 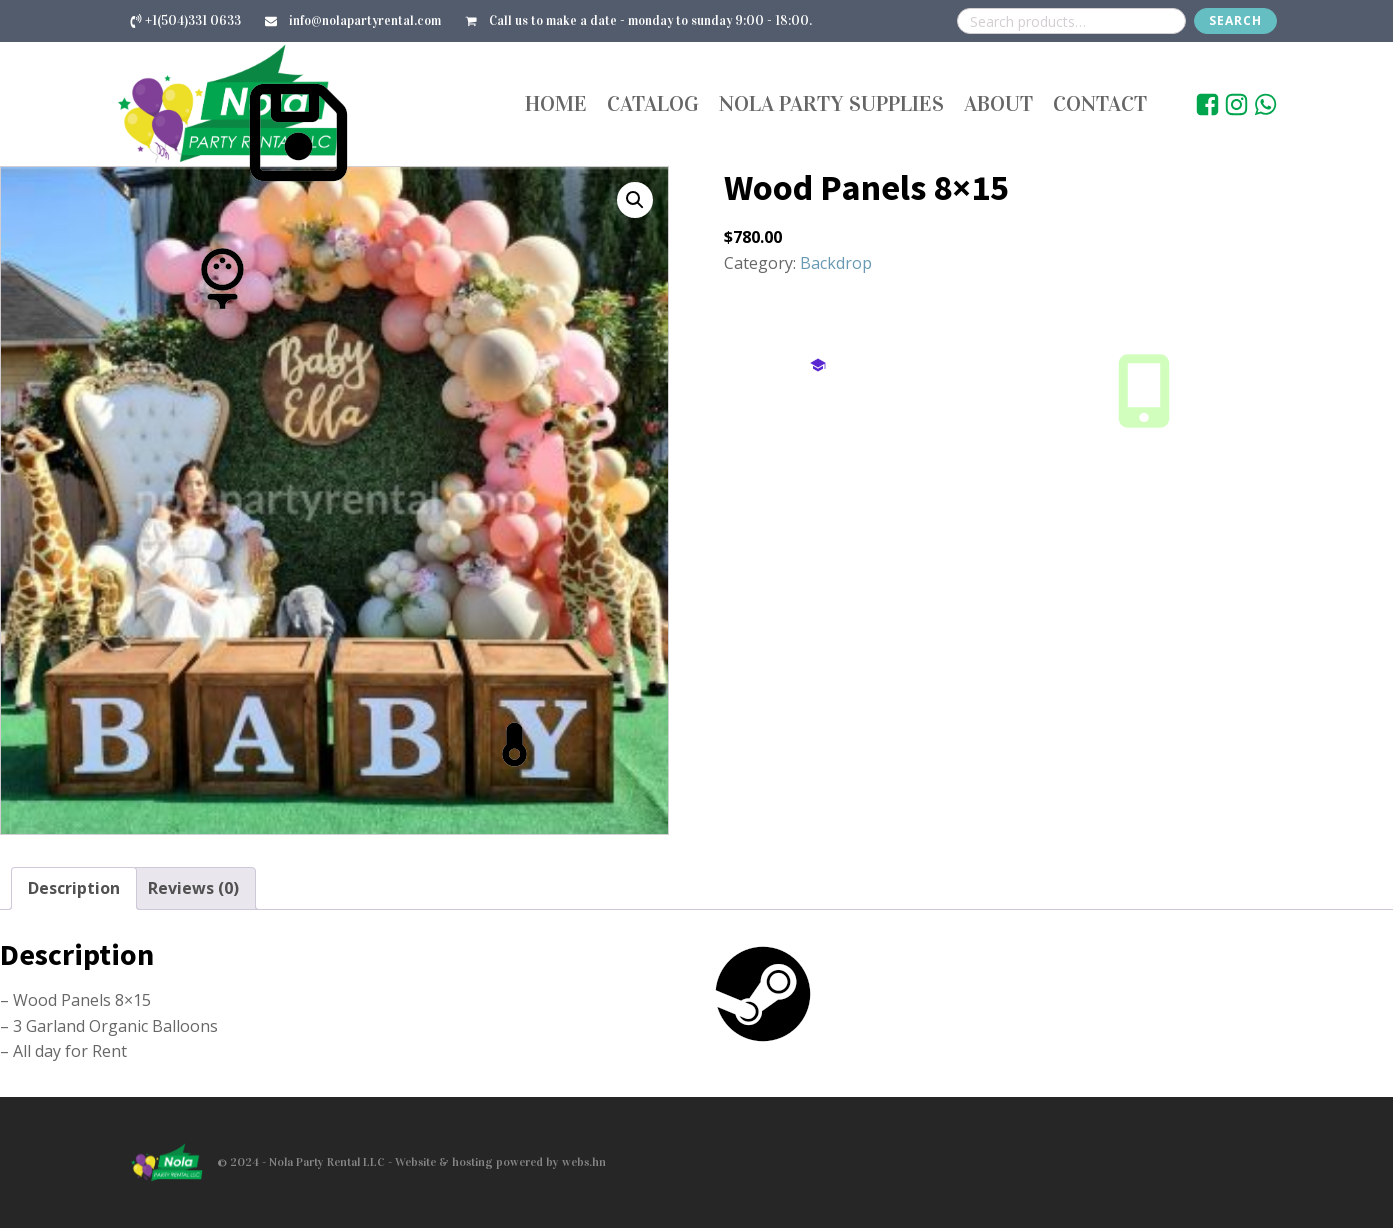 What do you see at coordinates (1144, 391) in the screenshot?
I see `call or text from mobile device` at bounding box center [1144, 391].